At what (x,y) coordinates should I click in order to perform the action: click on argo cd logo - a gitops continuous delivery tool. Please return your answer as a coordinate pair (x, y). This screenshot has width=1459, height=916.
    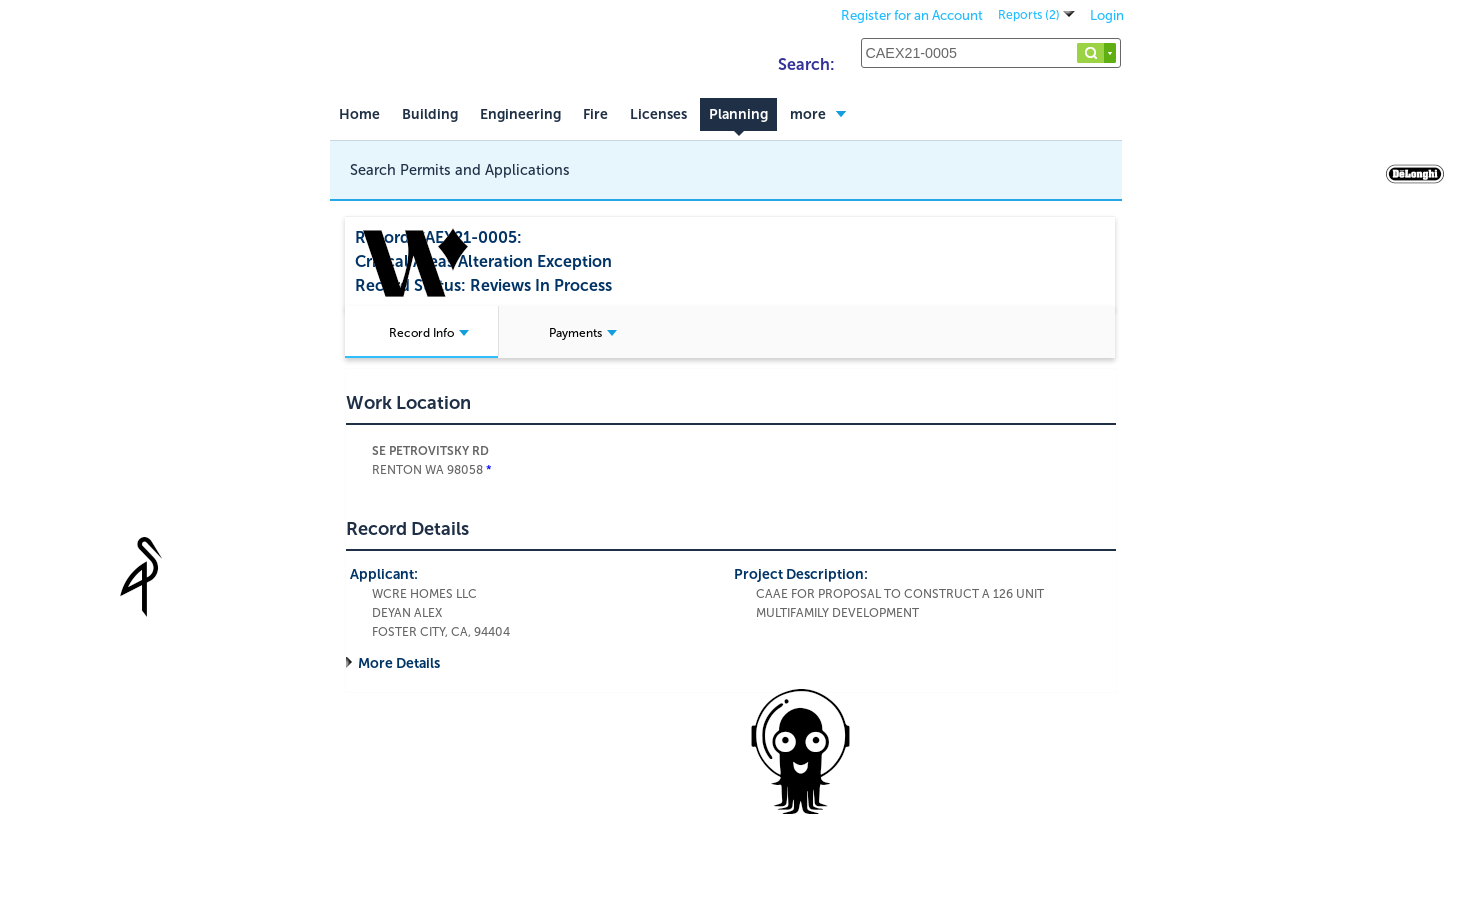
    Looking at the image, I should click on (800, 751).